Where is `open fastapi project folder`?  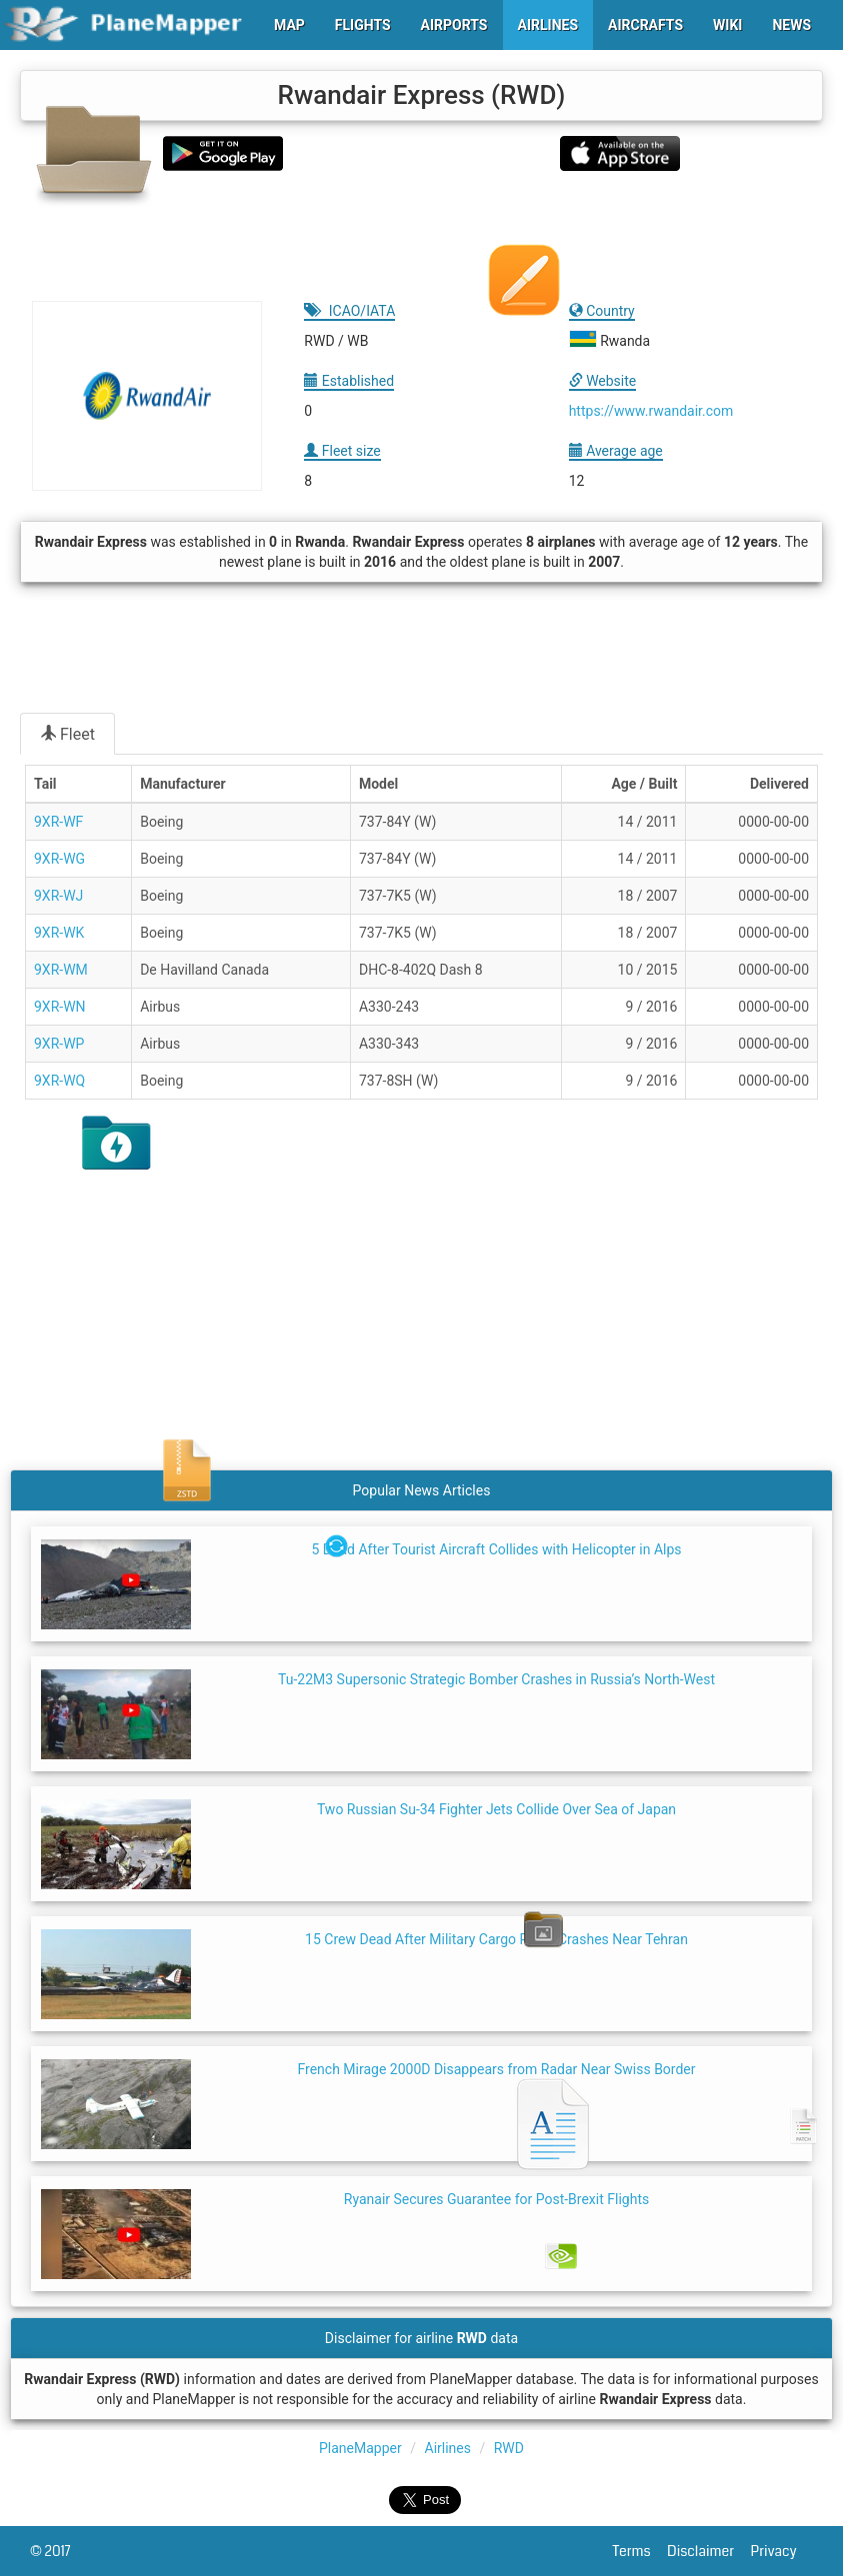 open fastapi project folder is located at coordinates (116, 1145).